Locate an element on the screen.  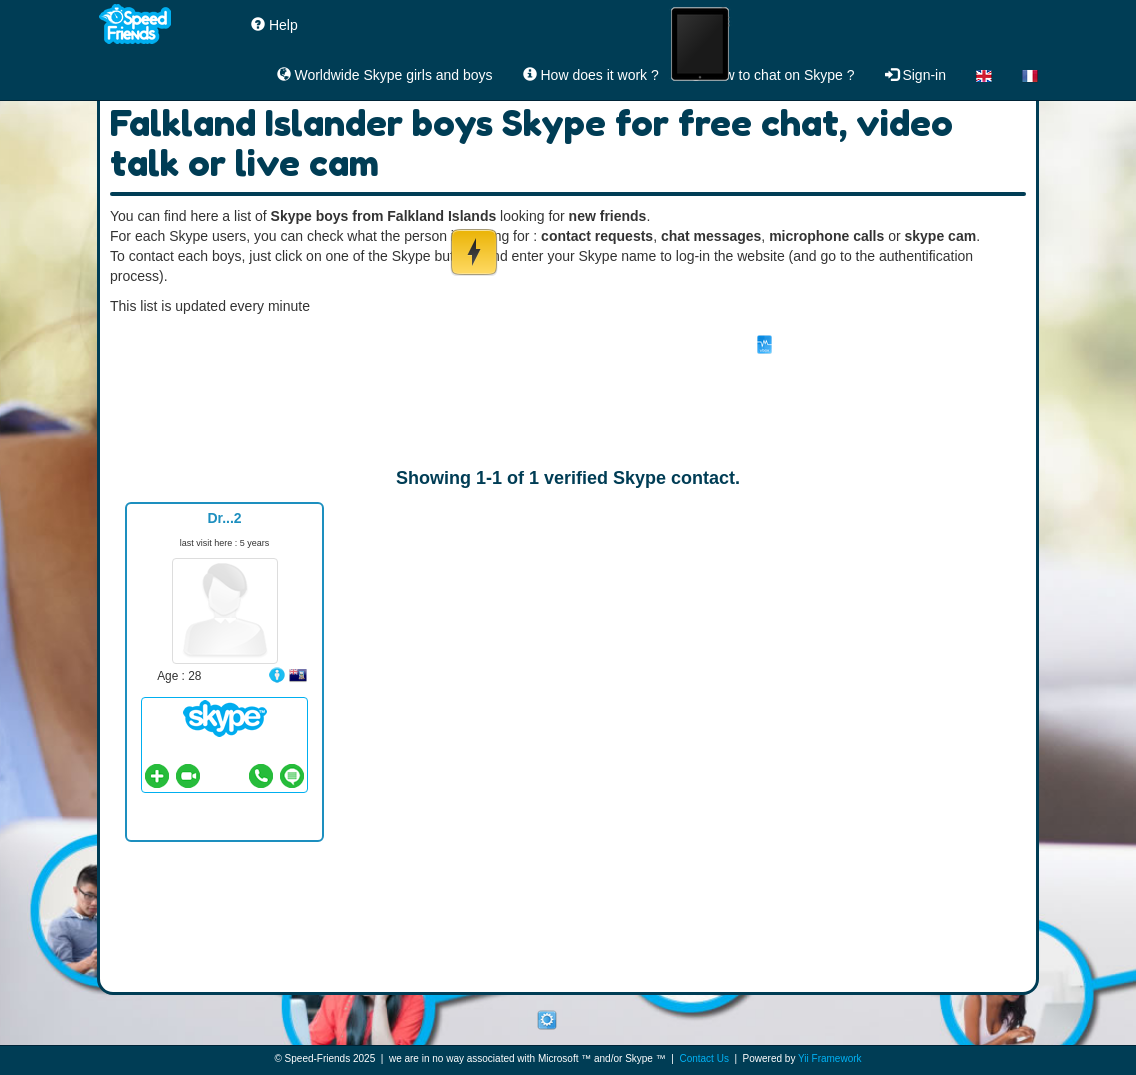
iPad device icon is located at coordinates (700, 44).